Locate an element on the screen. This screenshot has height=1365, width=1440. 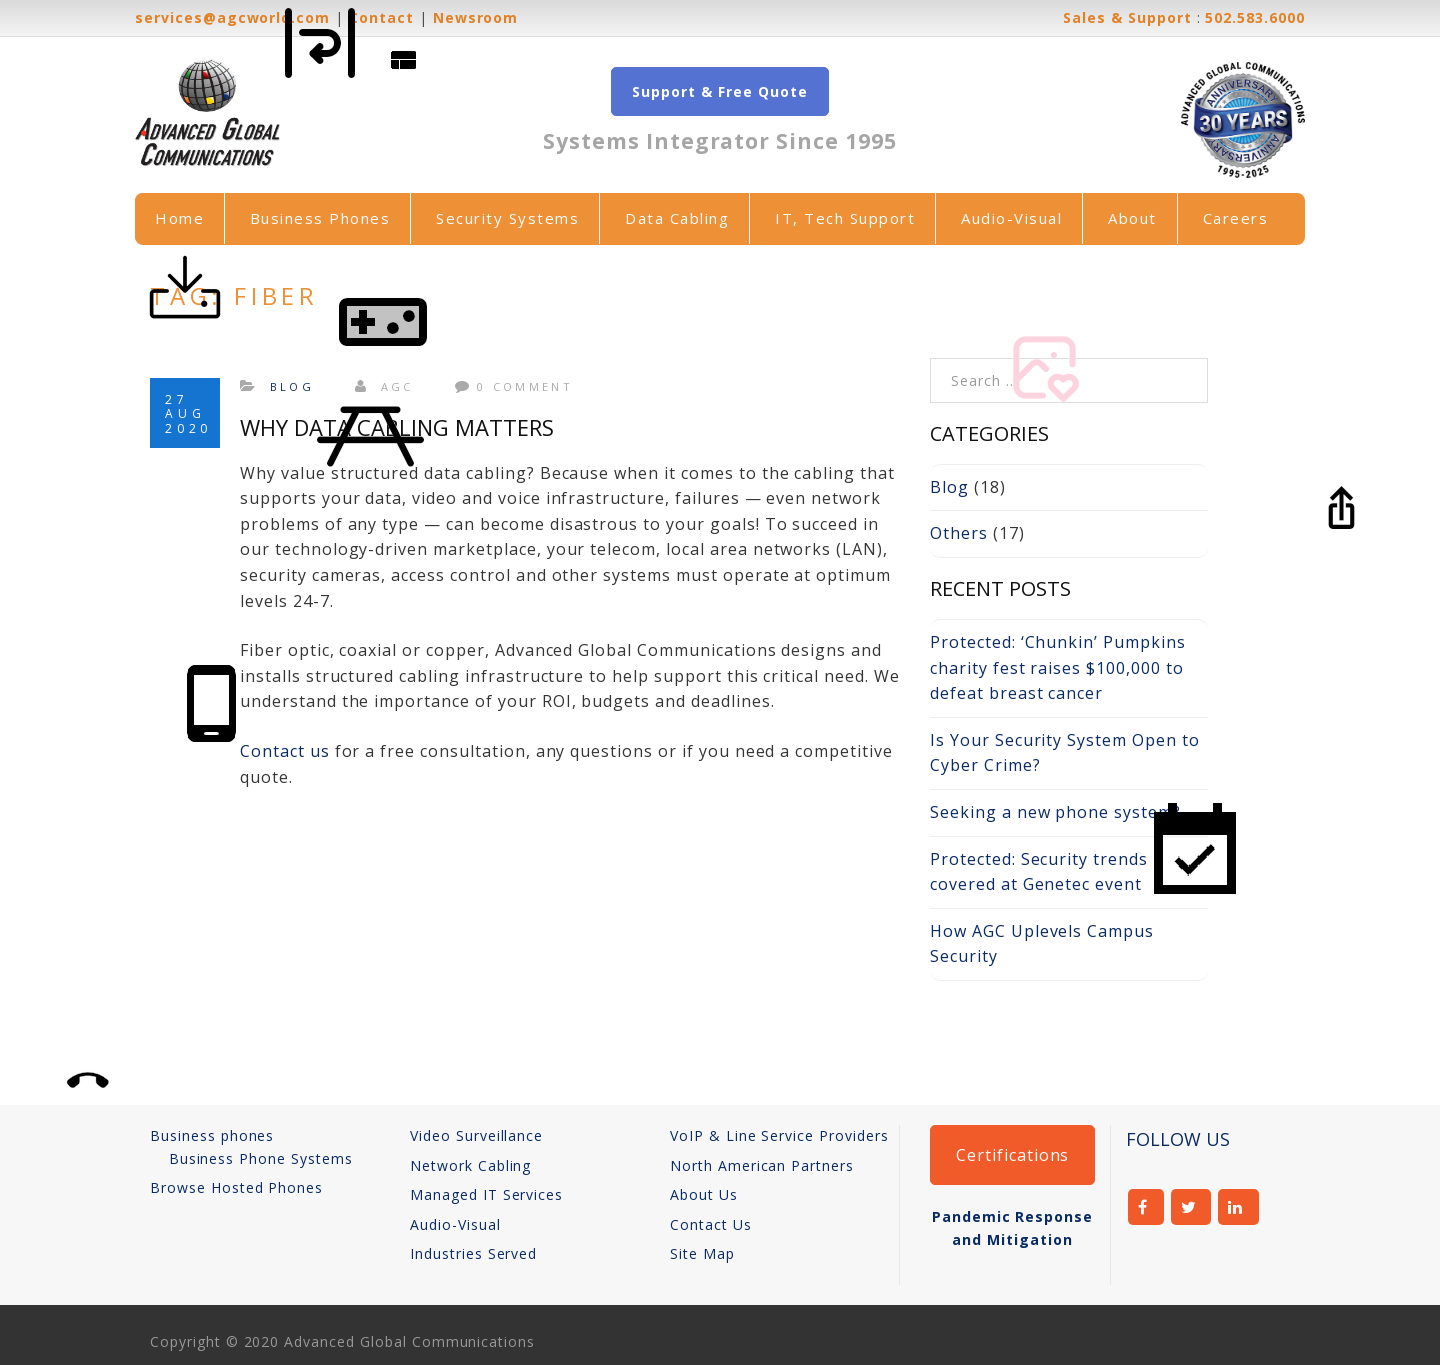
access phone or calling features is located at coordinates (211, 703).